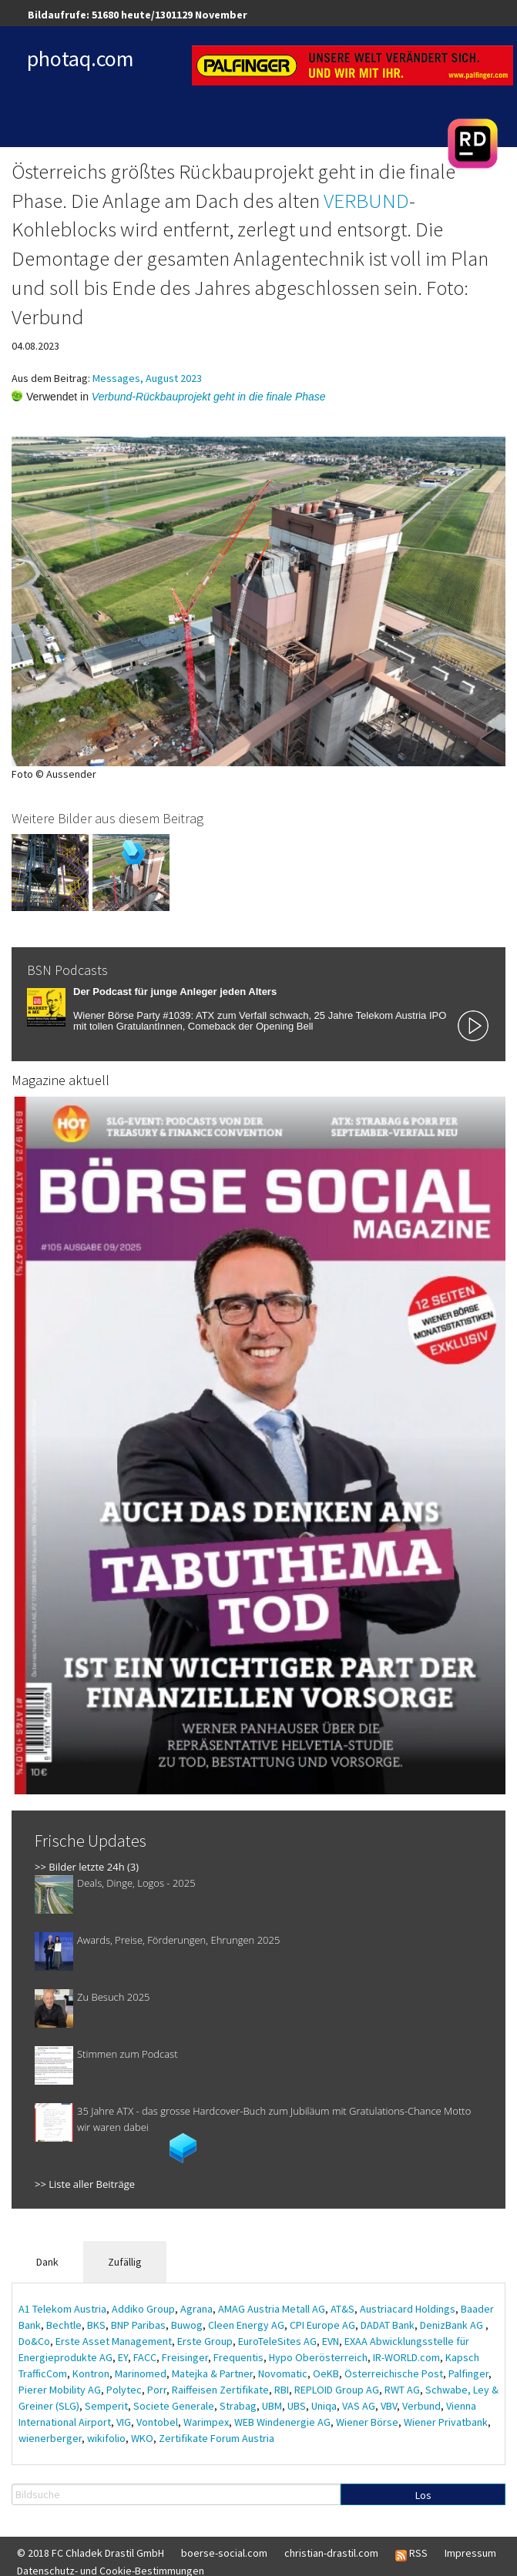  I want to click on open JetBrains Rider IDE, so click(472, 143).